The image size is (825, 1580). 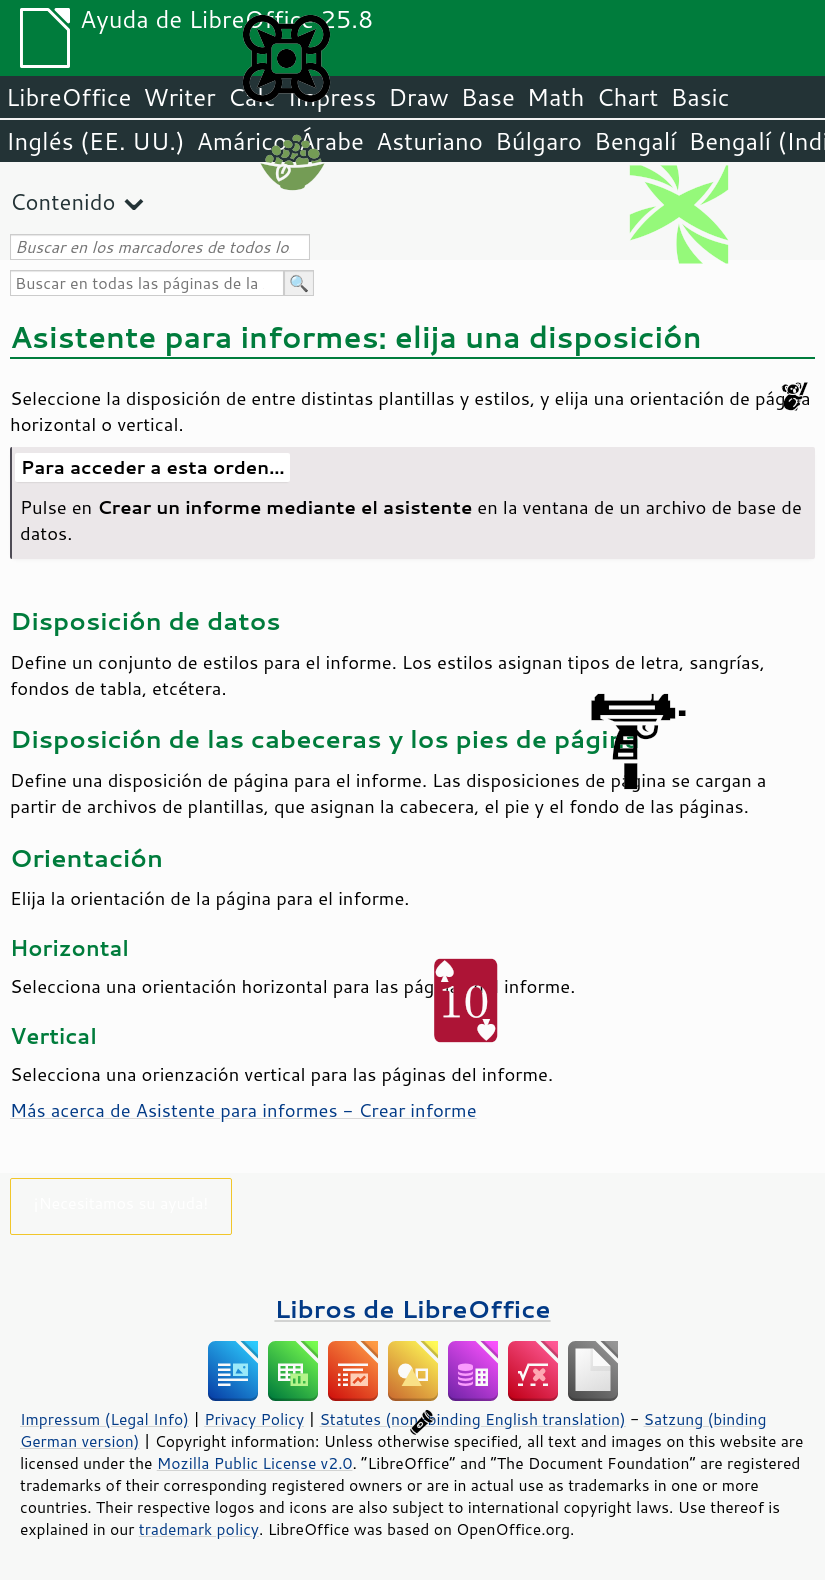 I want to click on select uzi weapon in game inventory, so click(x=638, y=741).